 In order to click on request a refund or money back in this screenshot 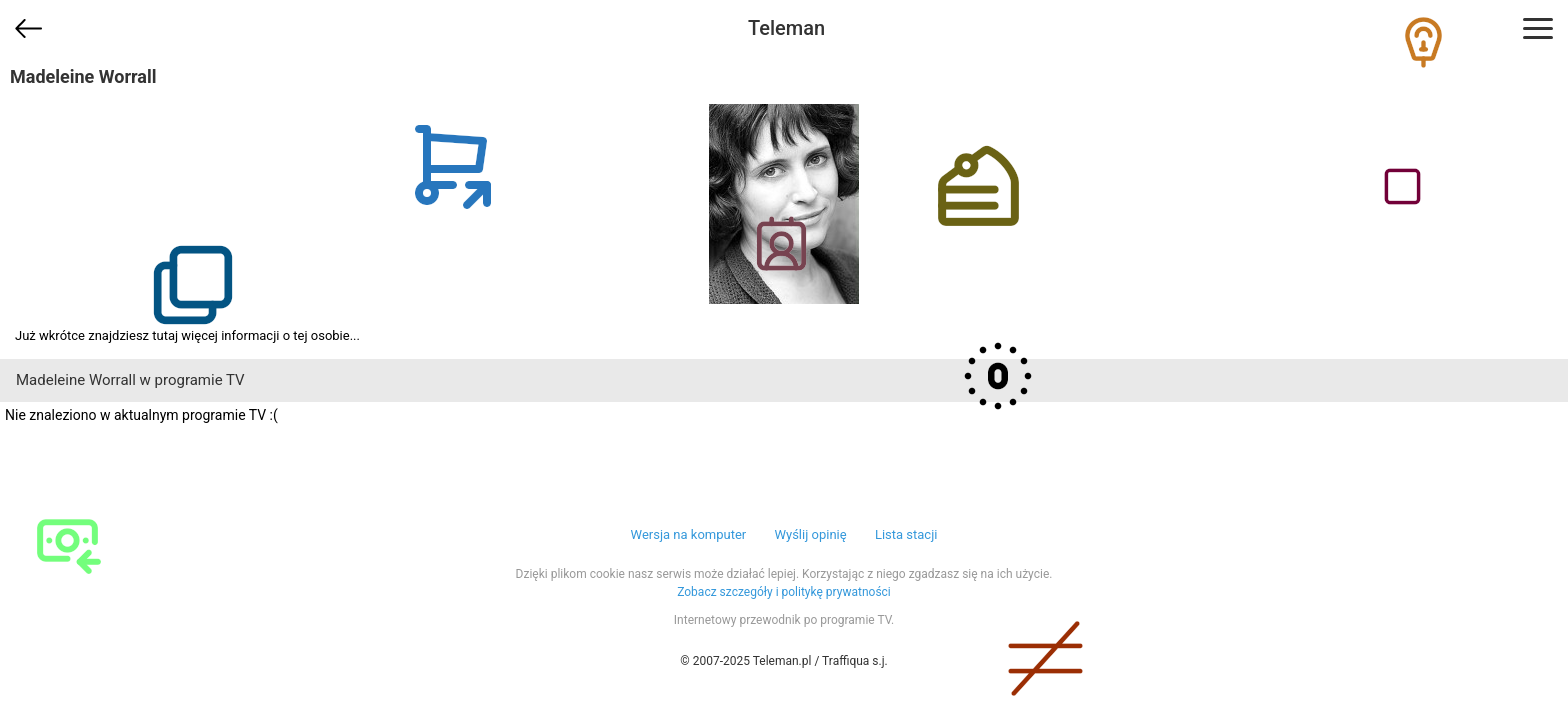, I will do `click(67, 540)`.